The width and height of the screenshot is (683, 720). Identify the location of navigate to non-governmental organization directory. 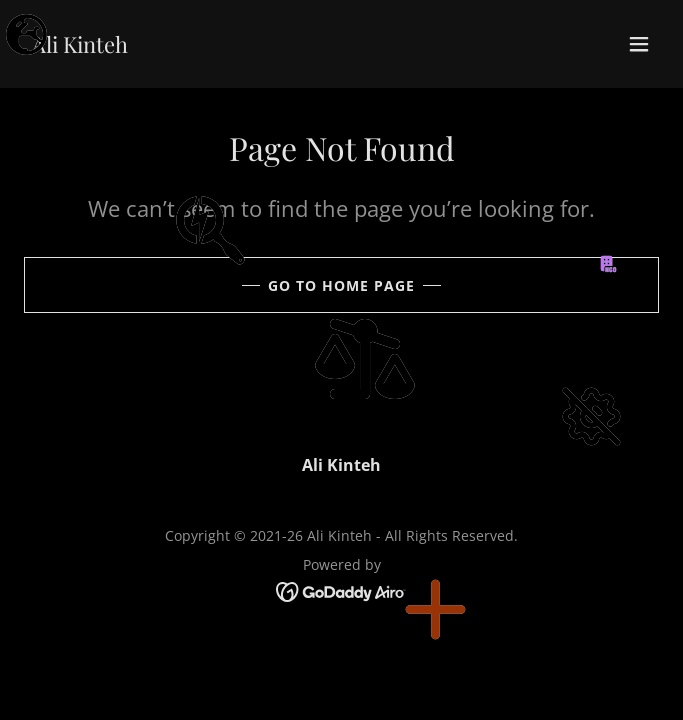
(607, 263).